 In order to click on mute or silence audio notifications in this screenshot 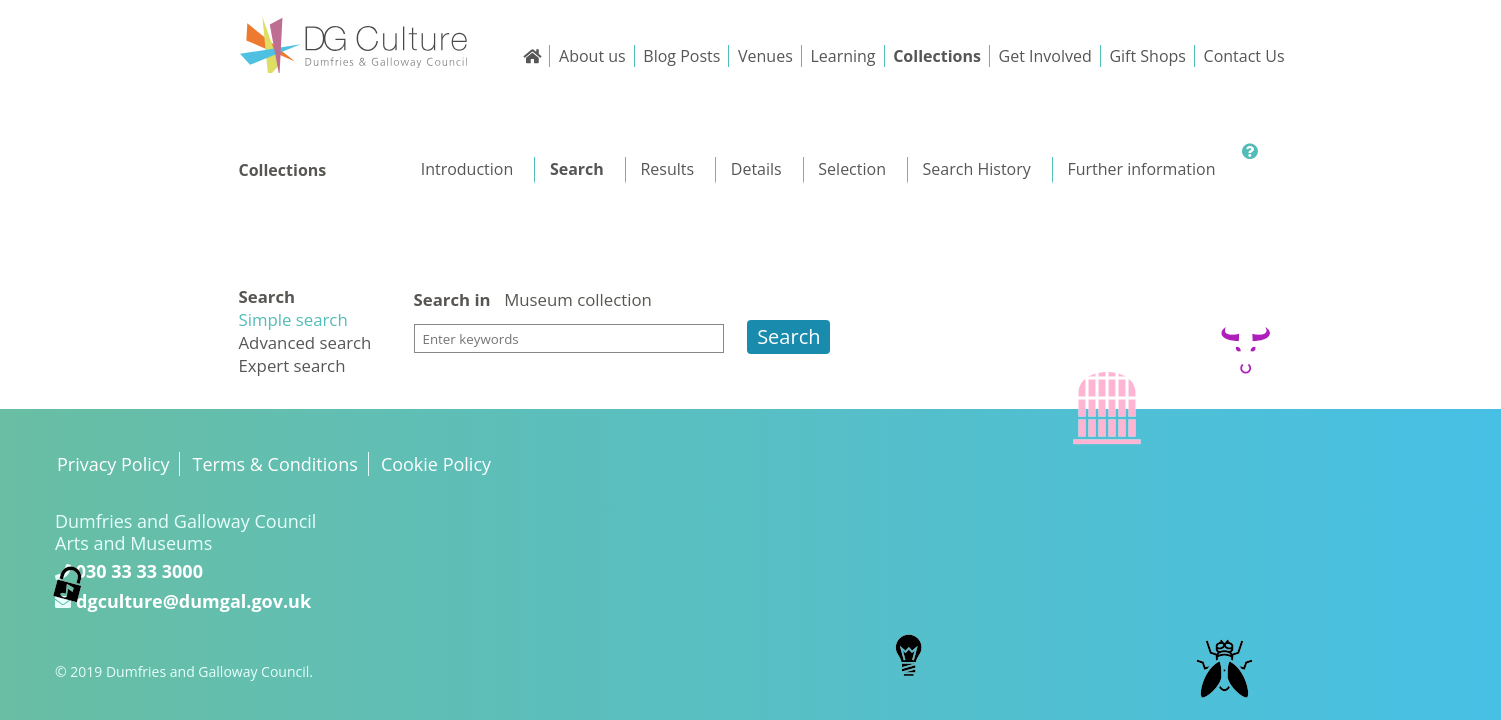, I will do `click(67, 584)`.